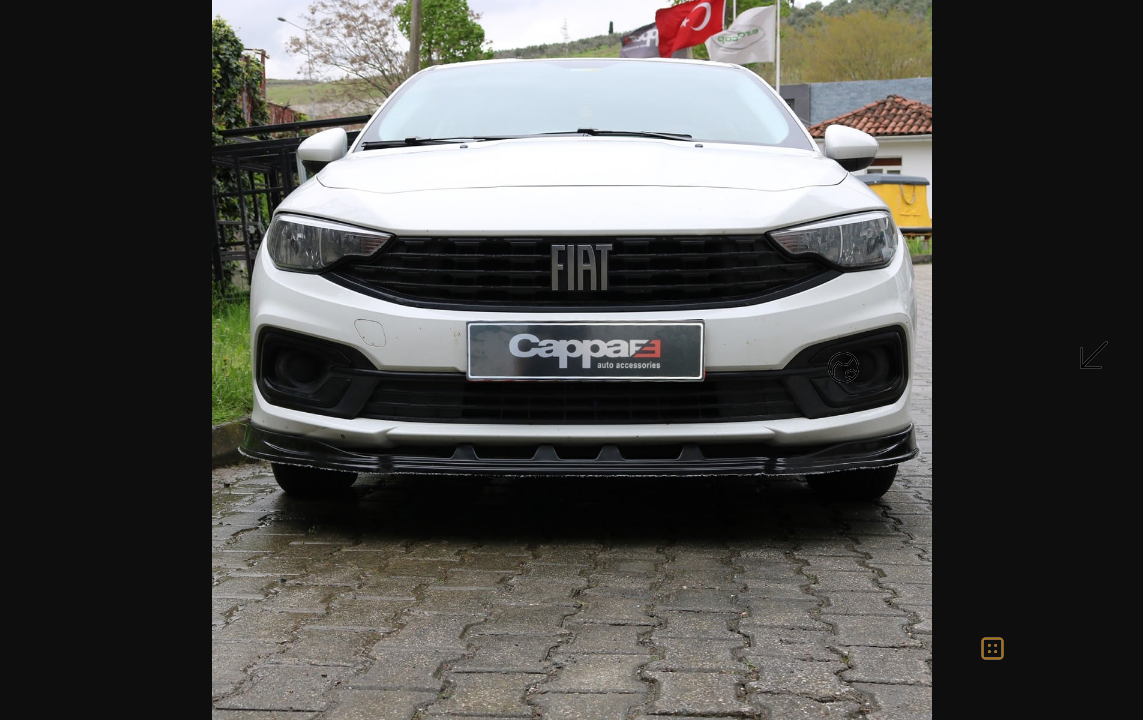 This screenshot has width=1143, height=720. I want to click on navigate to previous or back, so click(1094, 355).